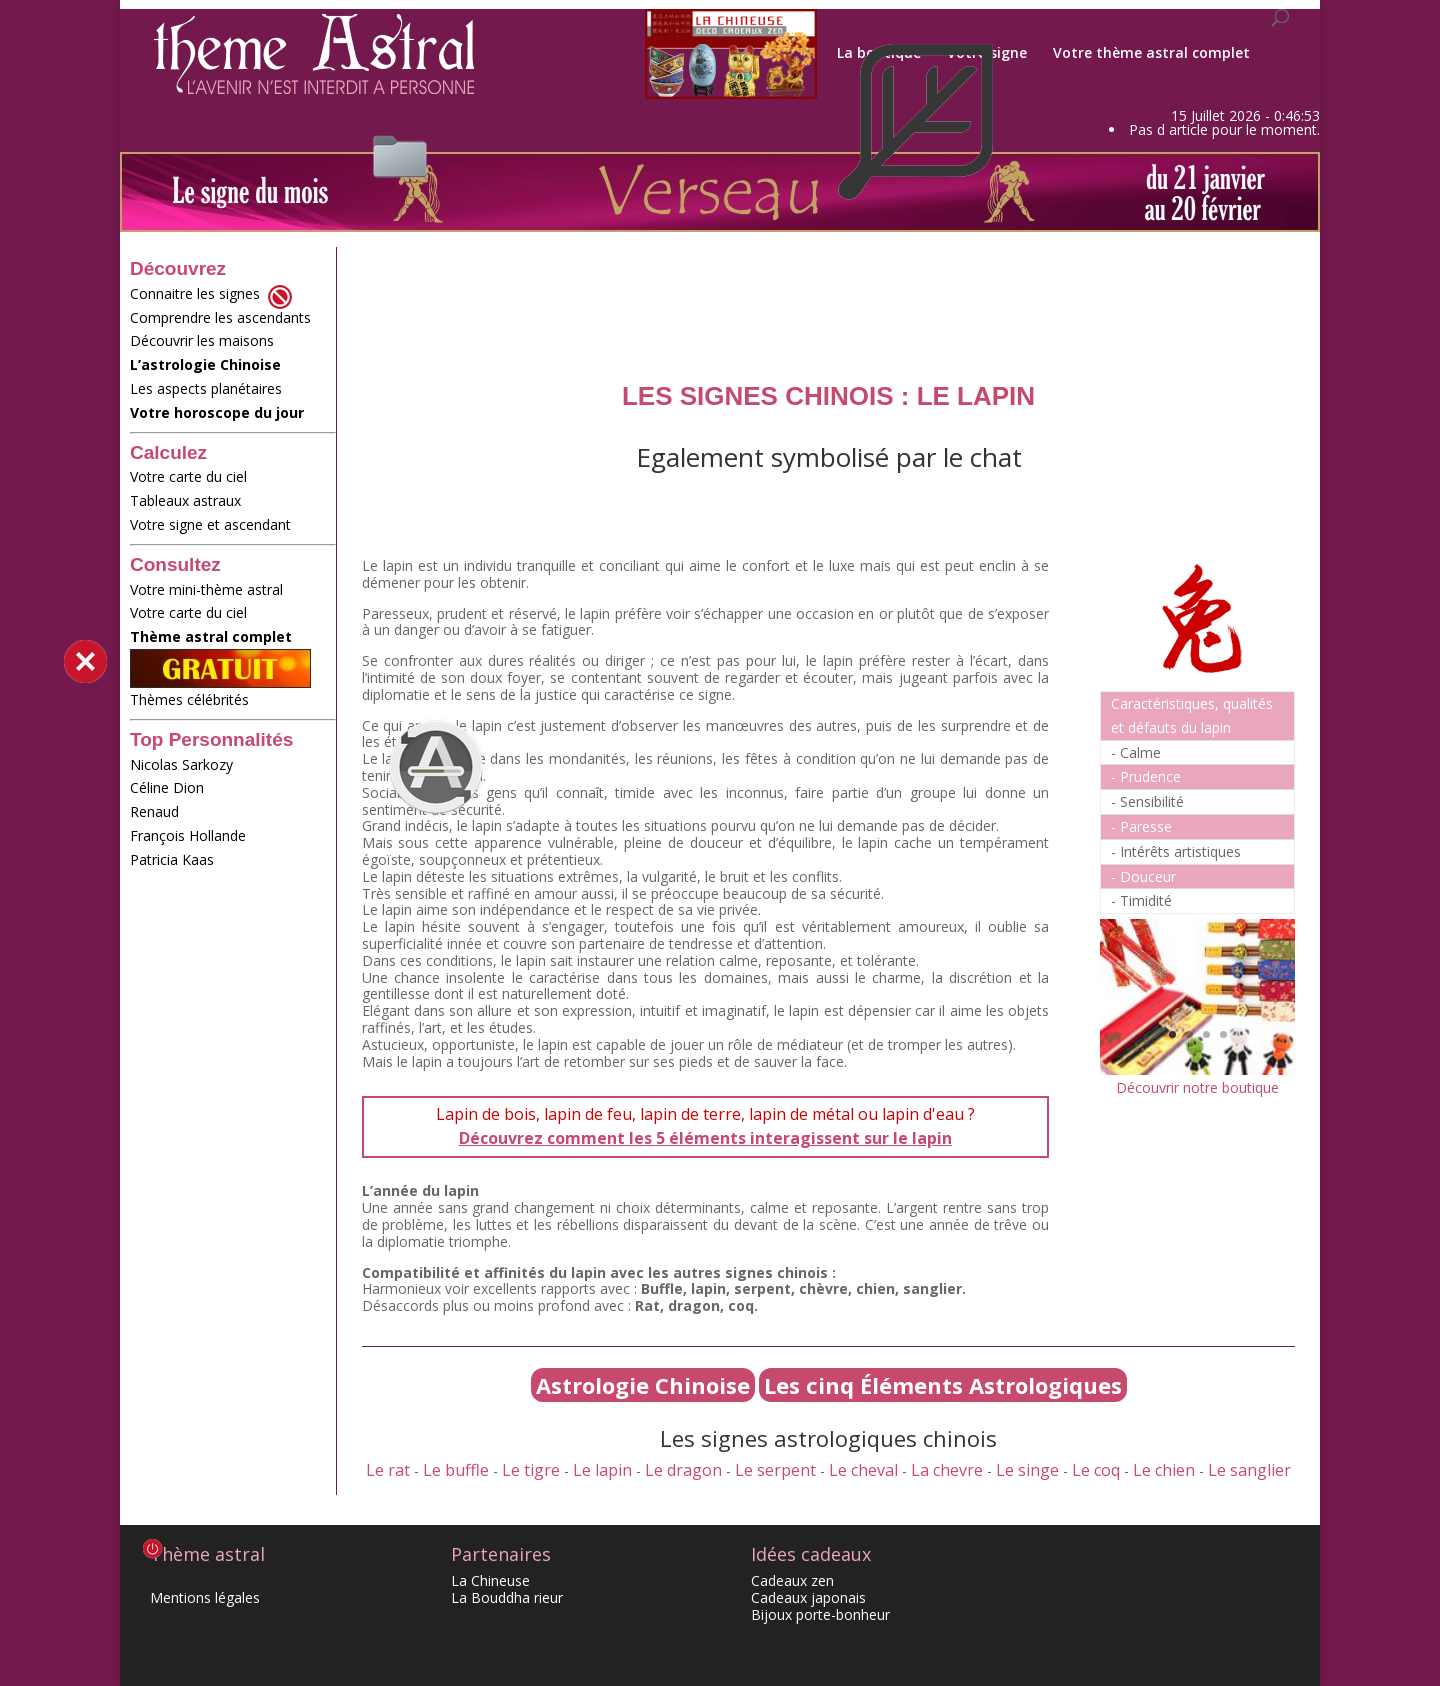 Image resolution: width=1440 pixels, height=1686 pixels. Describe the element at coordinates (280, 297) in the screenshot. I see `remove a group or team` at that location.